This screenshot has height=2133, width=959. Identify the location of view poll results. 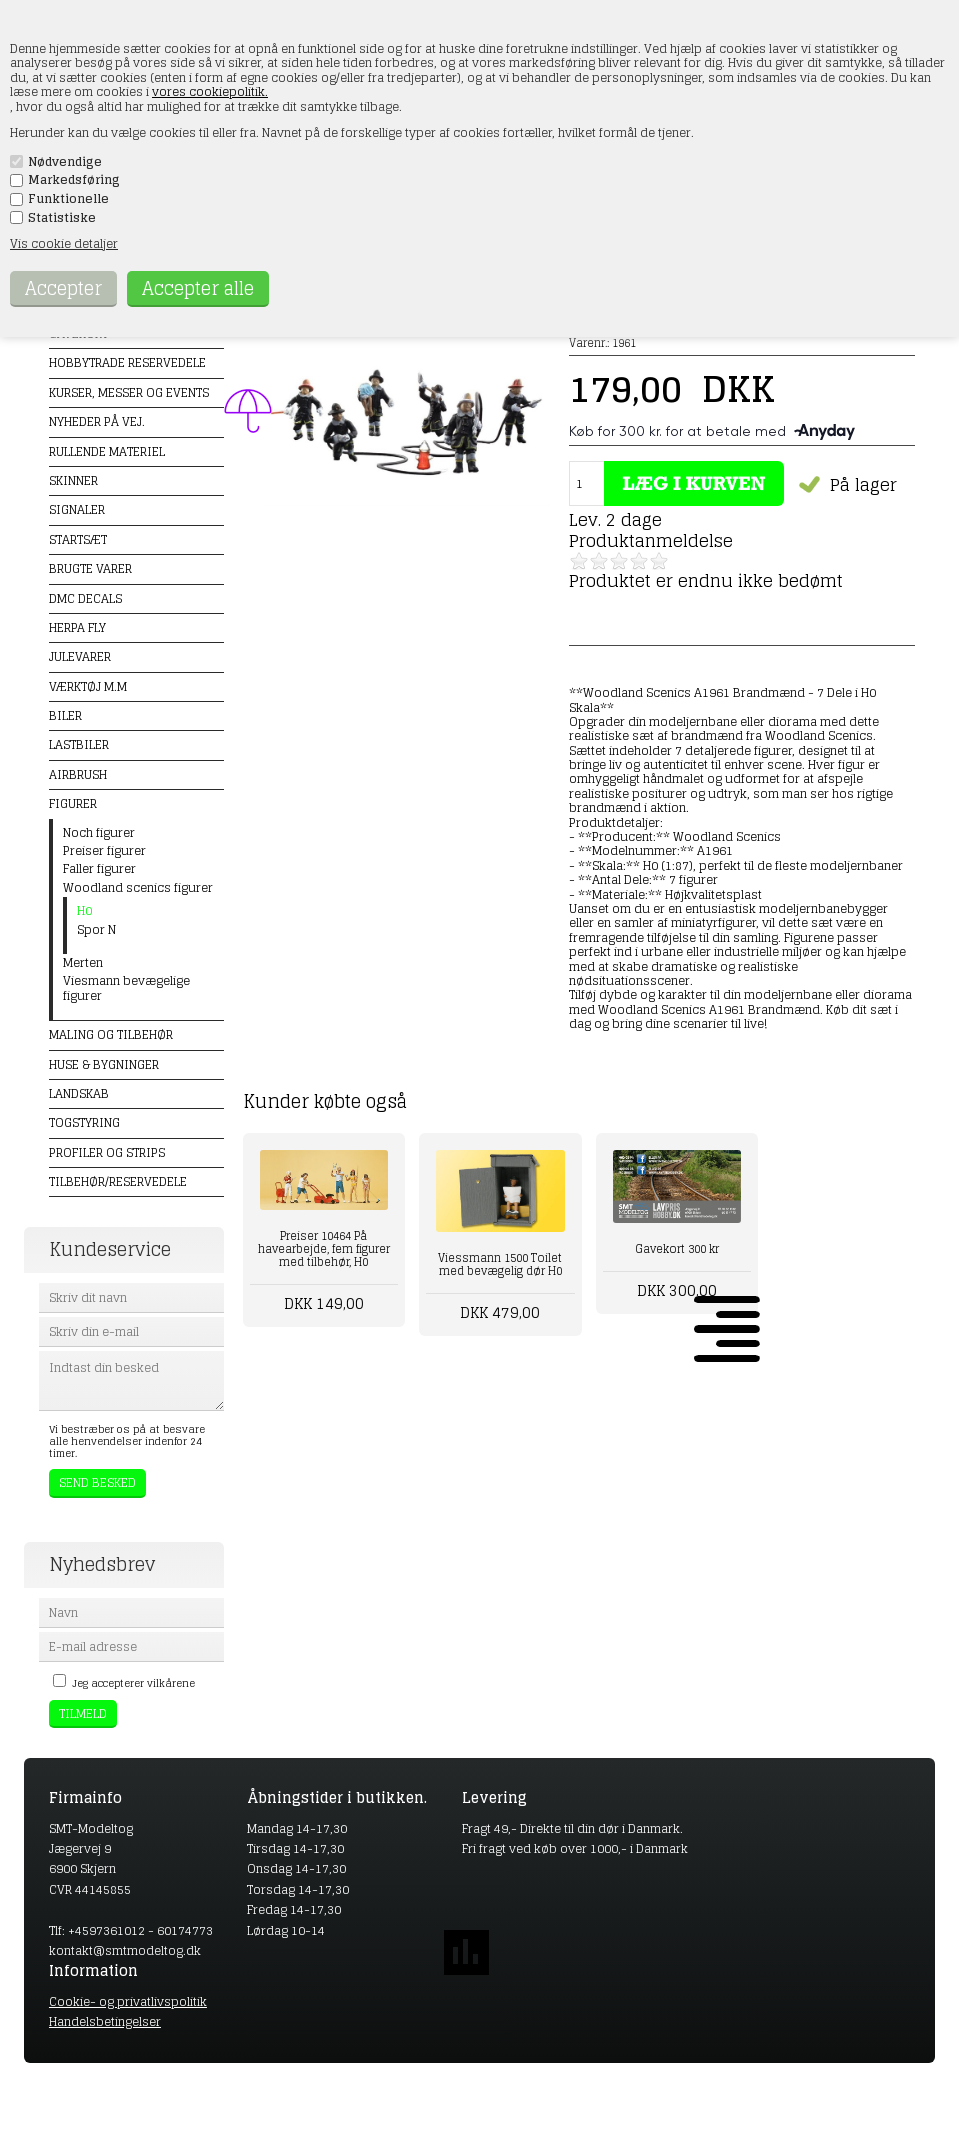
(466, 1952).